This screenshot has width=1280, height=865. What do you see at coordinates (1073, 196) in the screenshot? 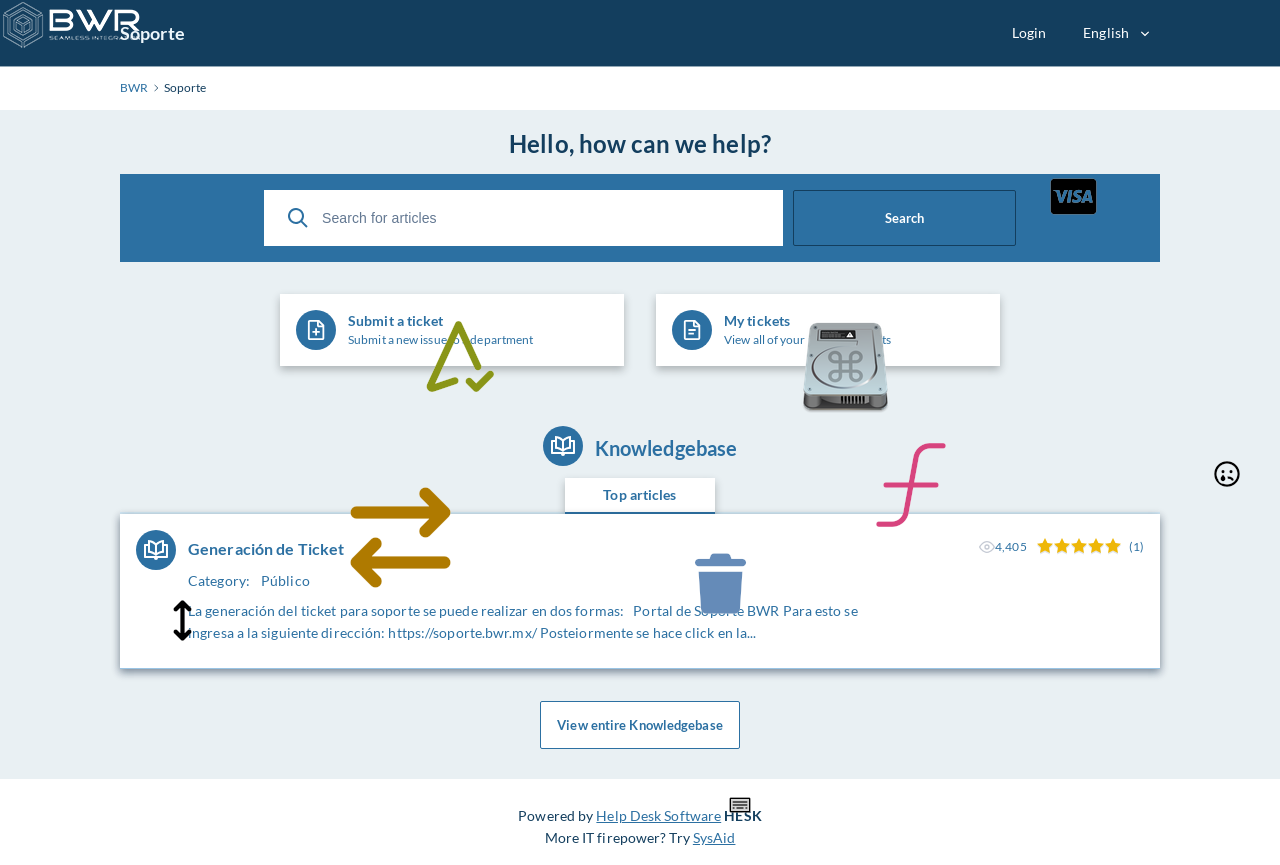
I see `pay with Visa credit or debit card` at bounding box center [1073, 196].